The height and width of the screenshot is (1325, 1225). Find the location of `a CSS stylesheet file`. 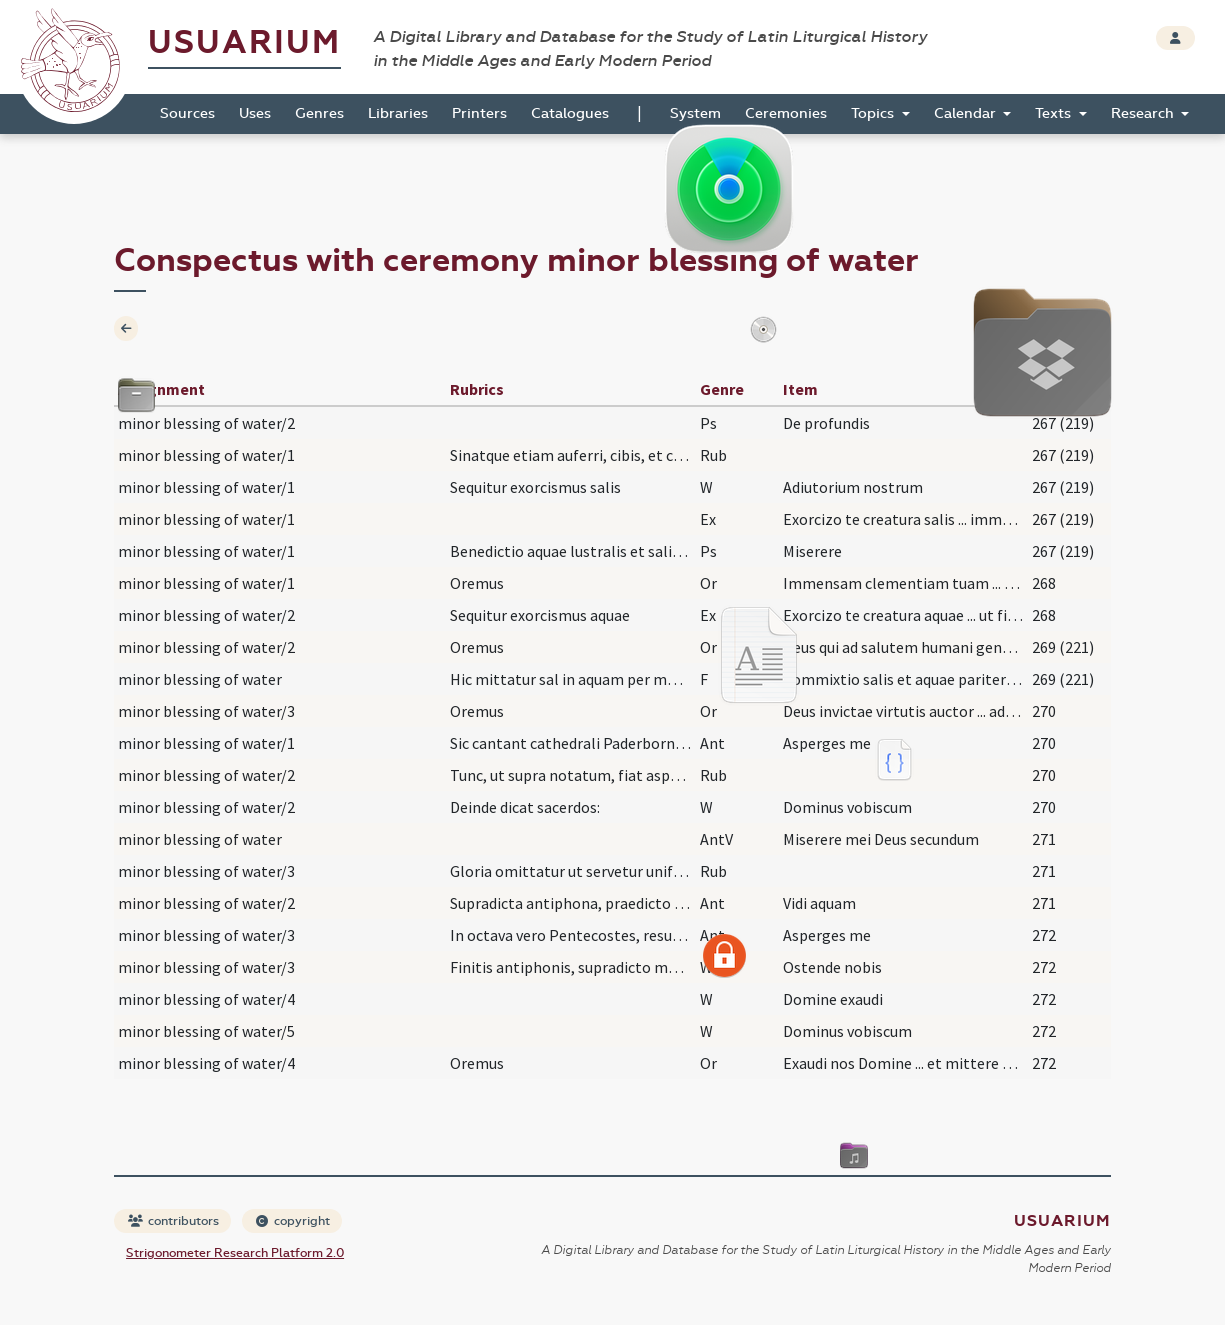

a CSS stylesheet file is located at coordinates (894, 759).